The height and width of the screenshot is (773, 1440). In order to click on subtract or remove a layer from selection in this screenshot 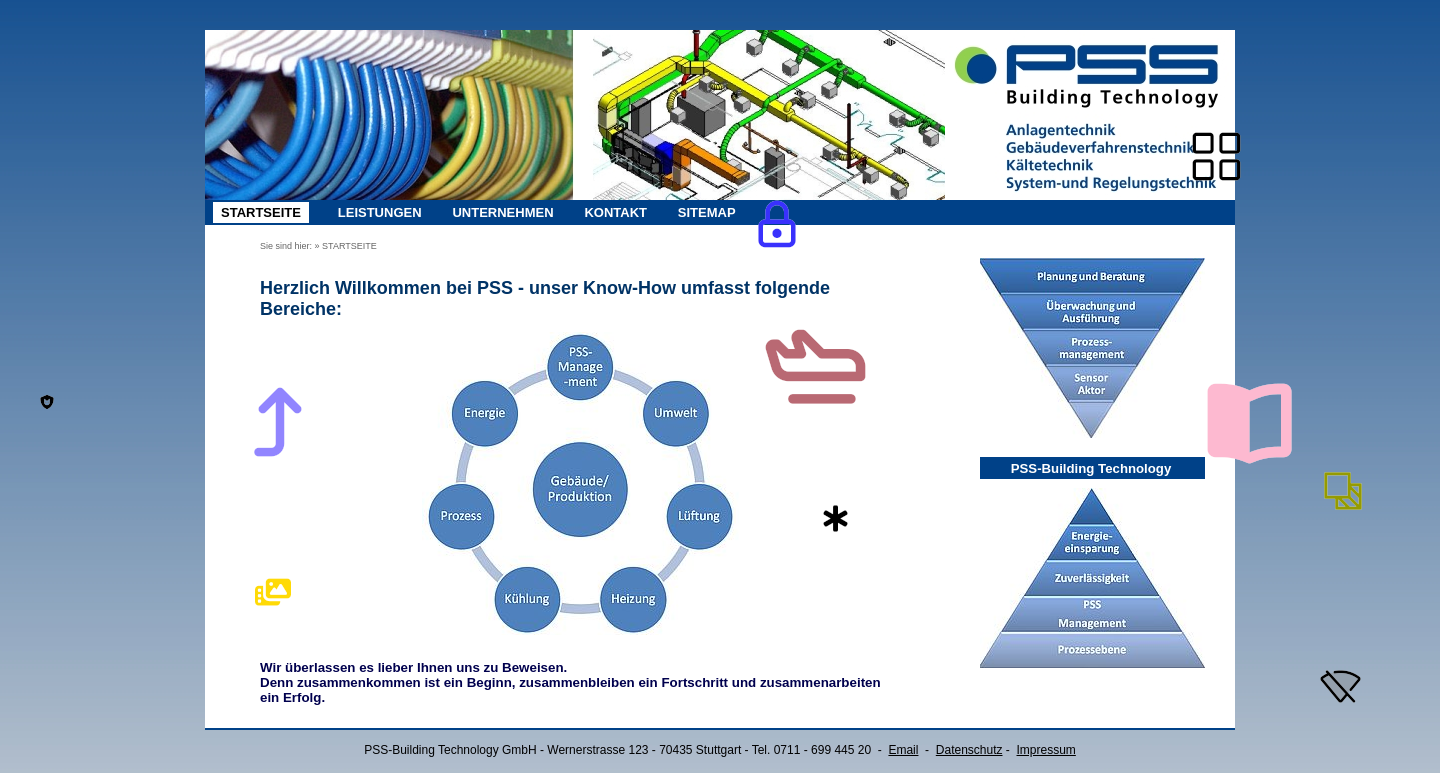, I will do `click(1343, 491)`.